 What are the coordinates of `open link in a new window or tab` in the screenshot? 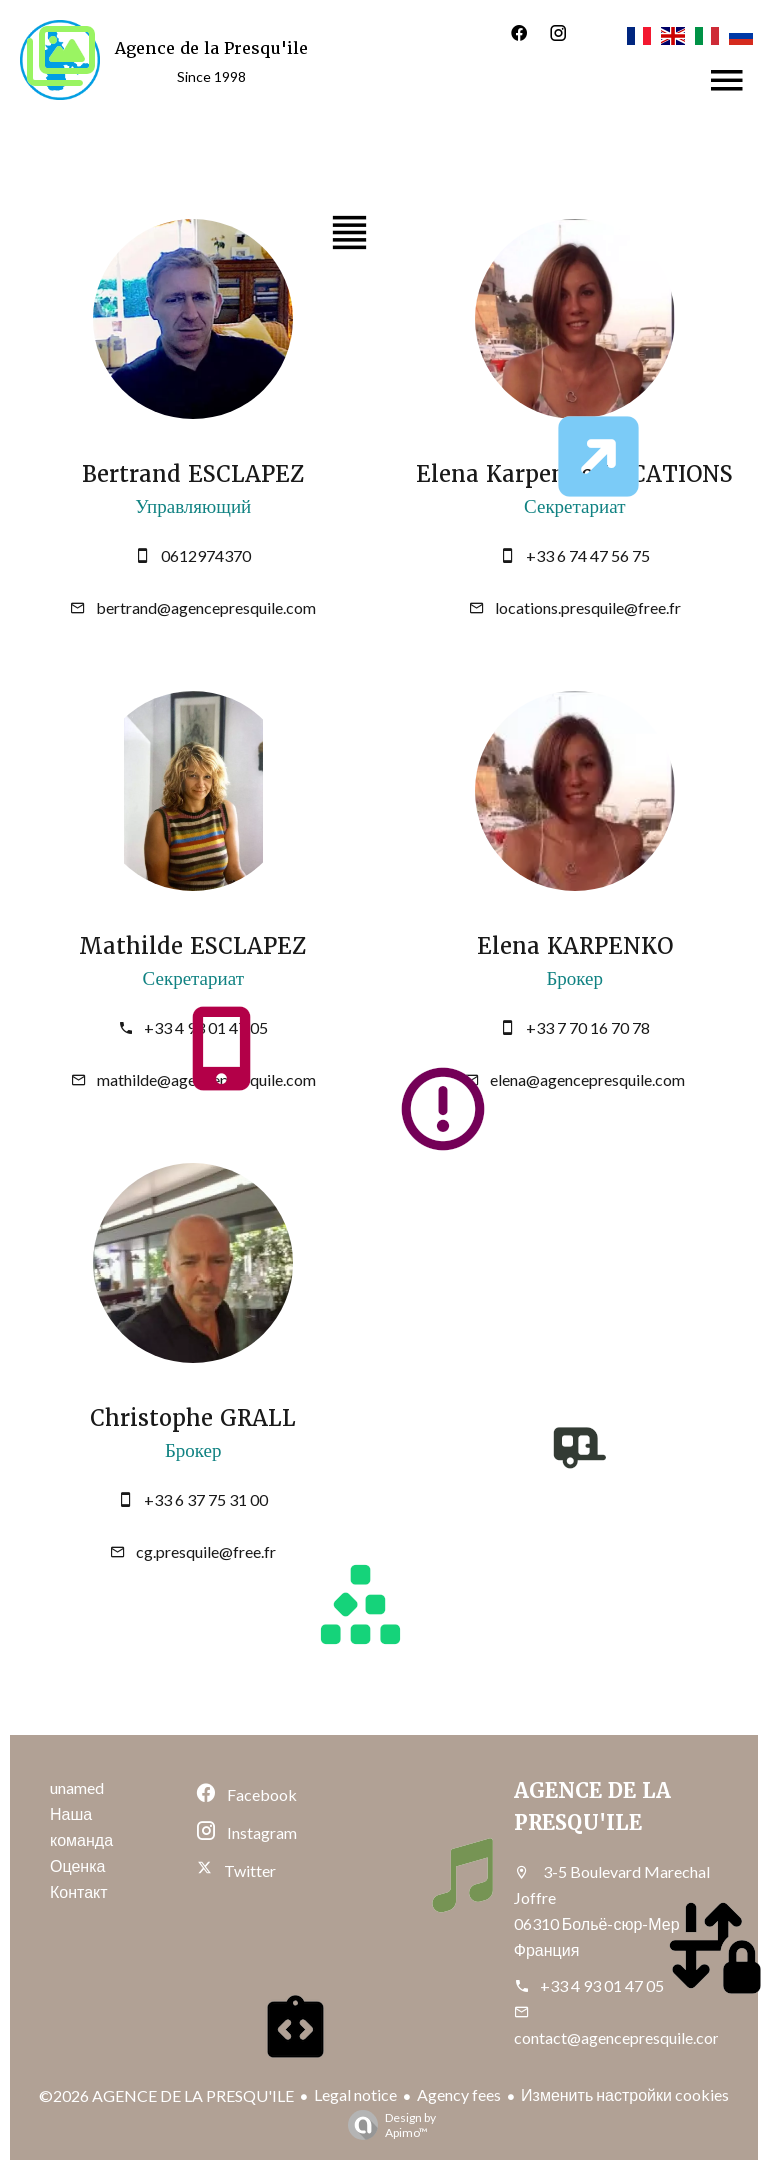 It's located at (598, 456).